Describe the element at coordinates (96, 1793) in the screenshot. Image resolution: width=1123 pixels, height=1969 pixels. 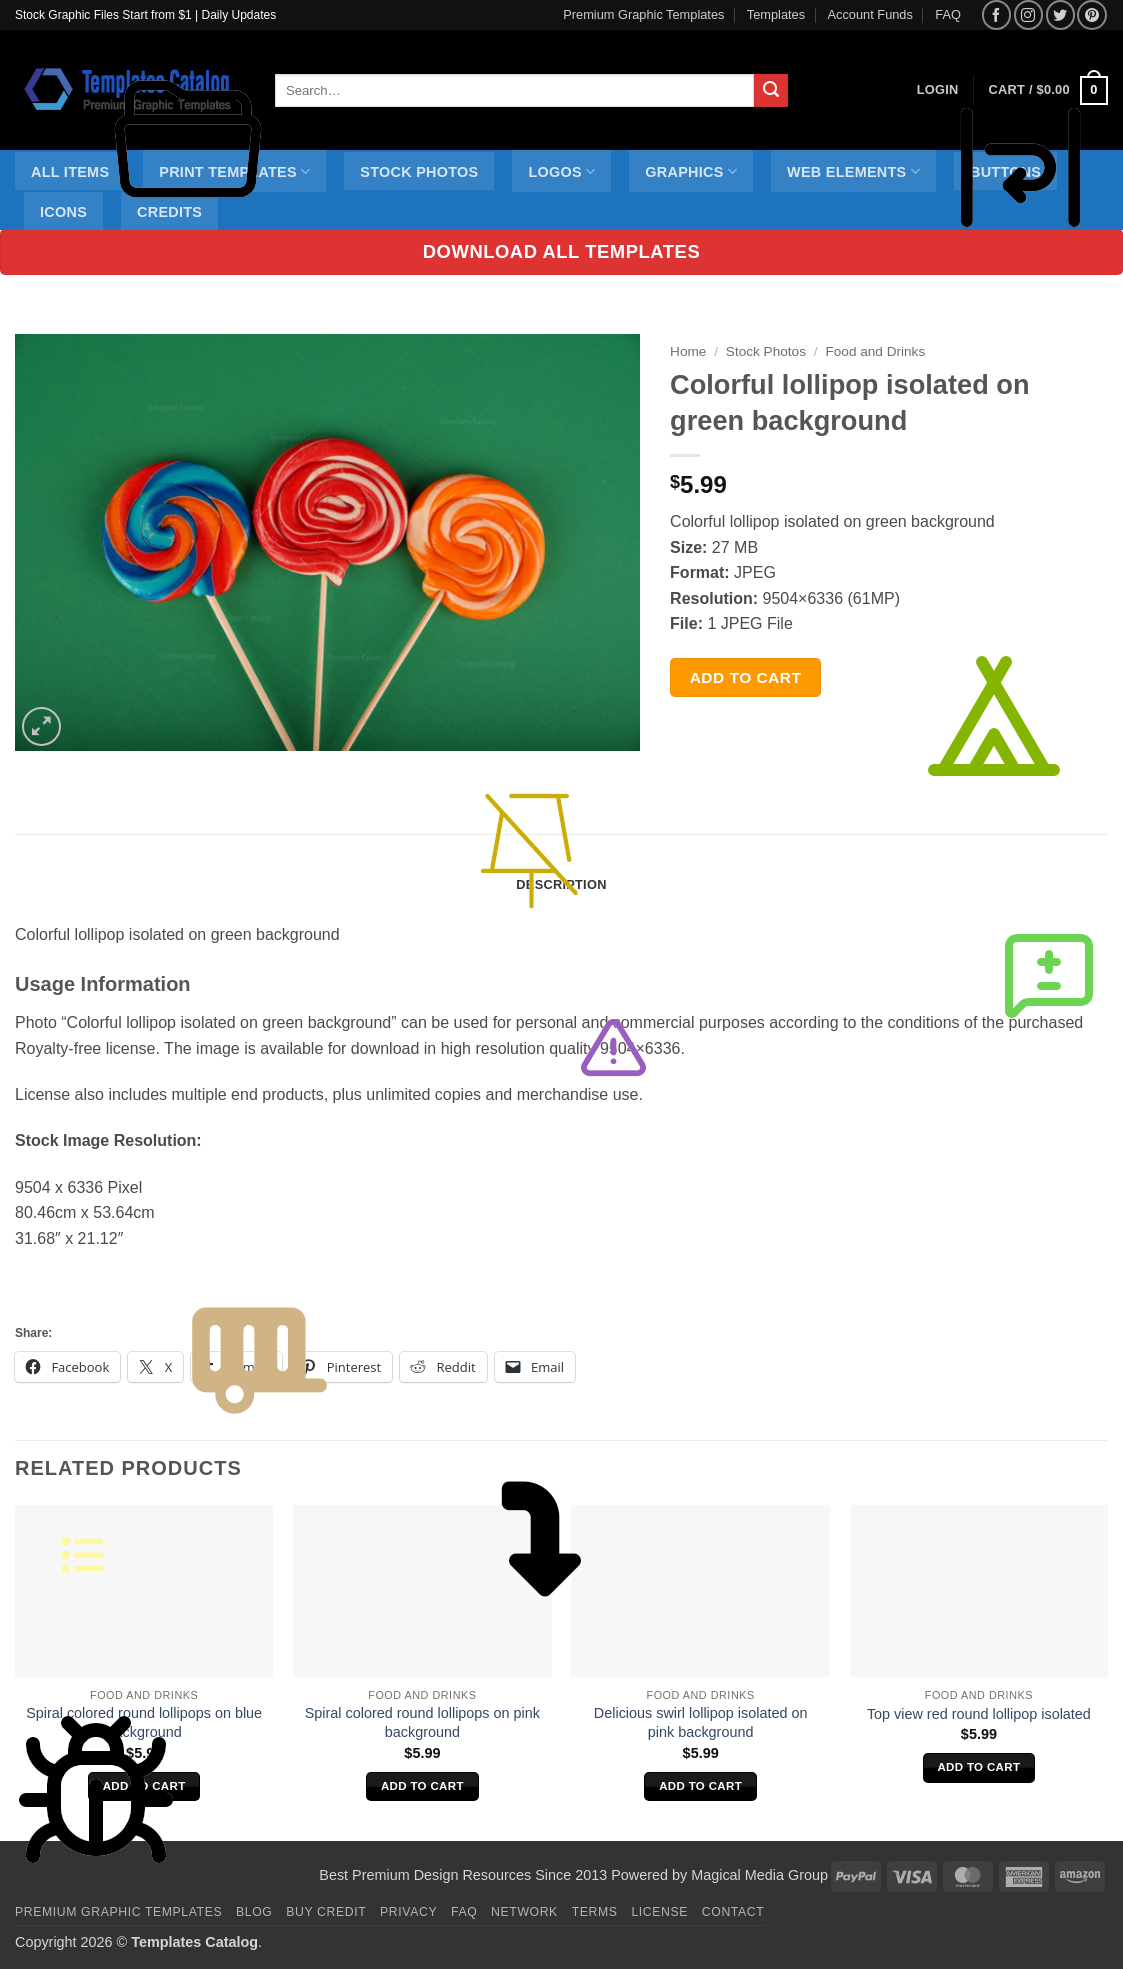
I see `report a bug or issue` at that location.